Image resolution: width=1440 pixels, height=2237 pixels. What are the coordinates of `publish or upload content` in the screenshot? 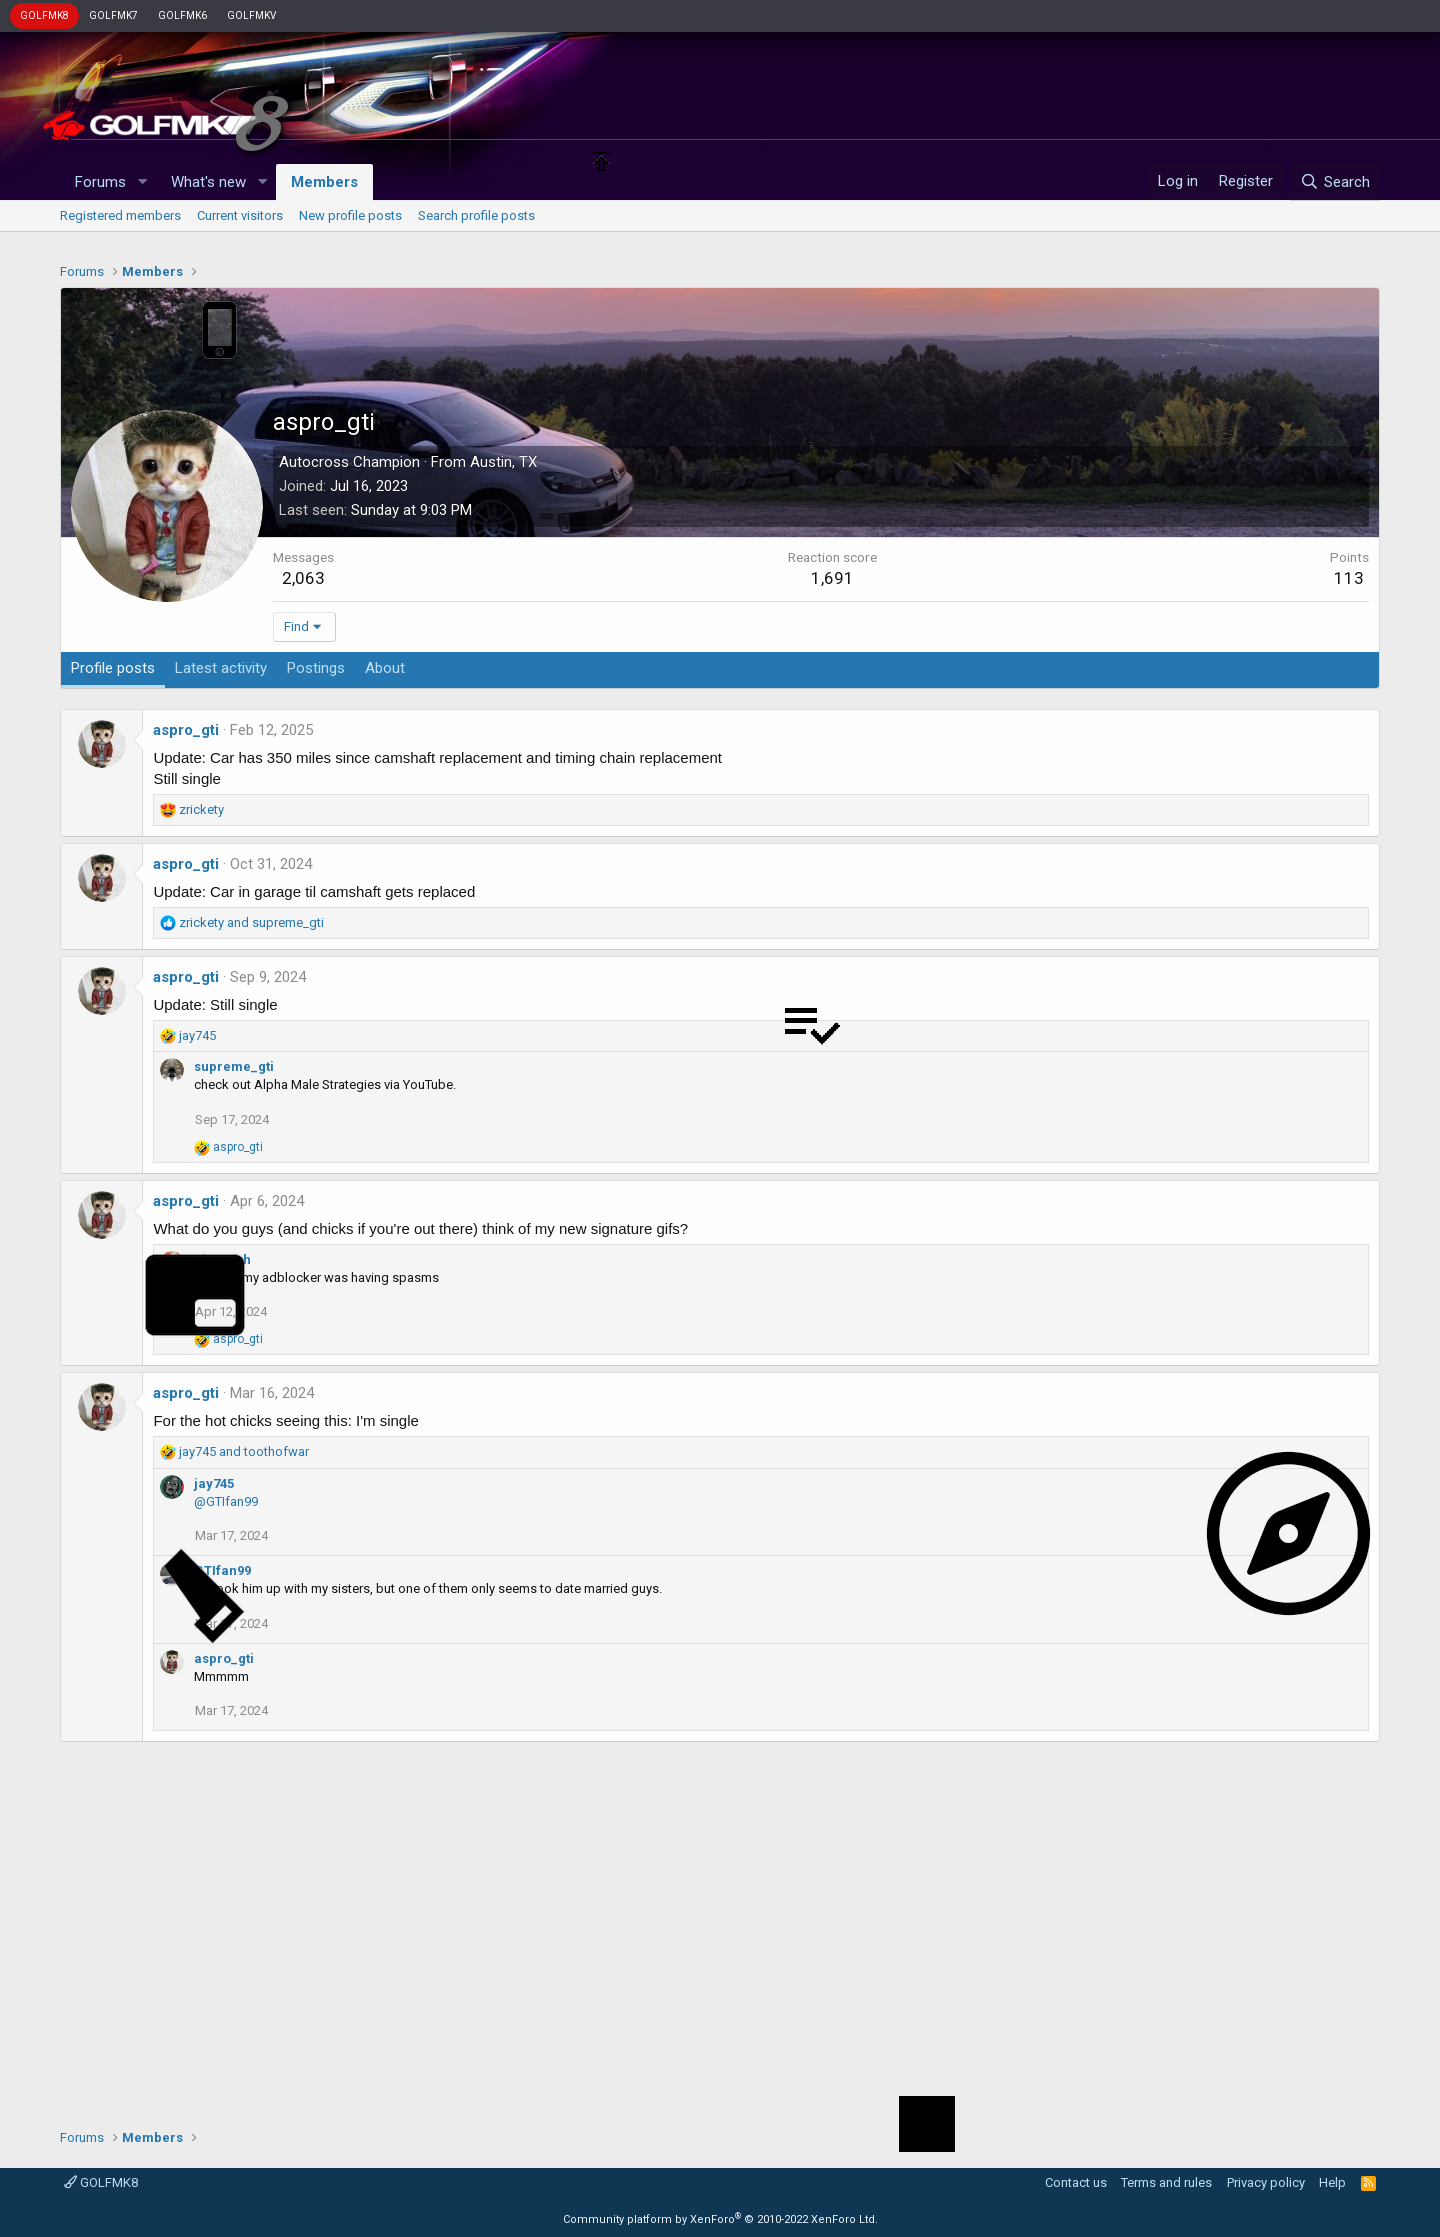 It's located at (601, 161).